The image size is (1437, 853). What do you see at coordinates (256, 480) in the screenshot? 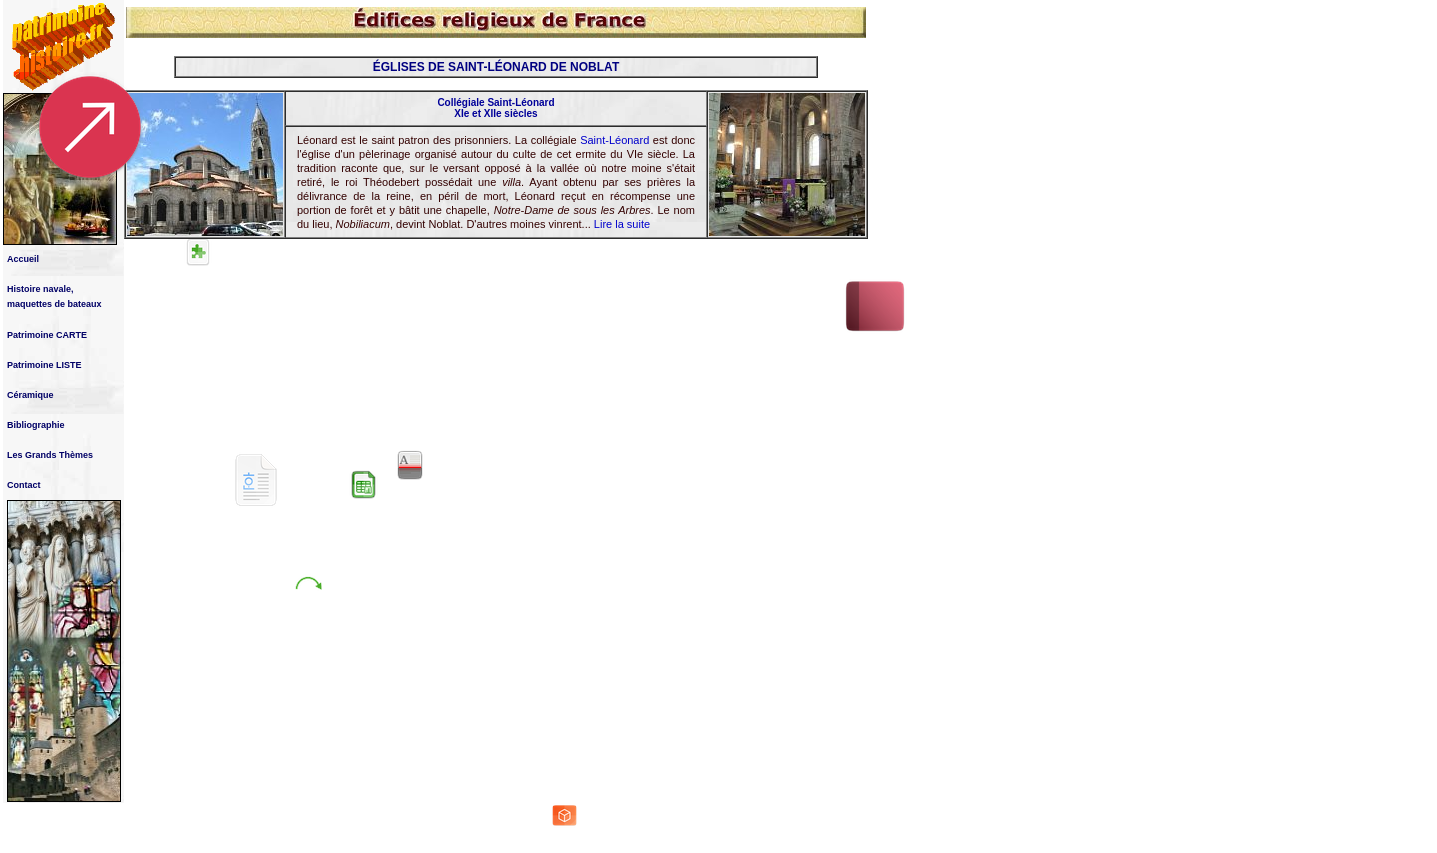
I see `hancom hangul word processor document file` at bounding box center [256, 480].